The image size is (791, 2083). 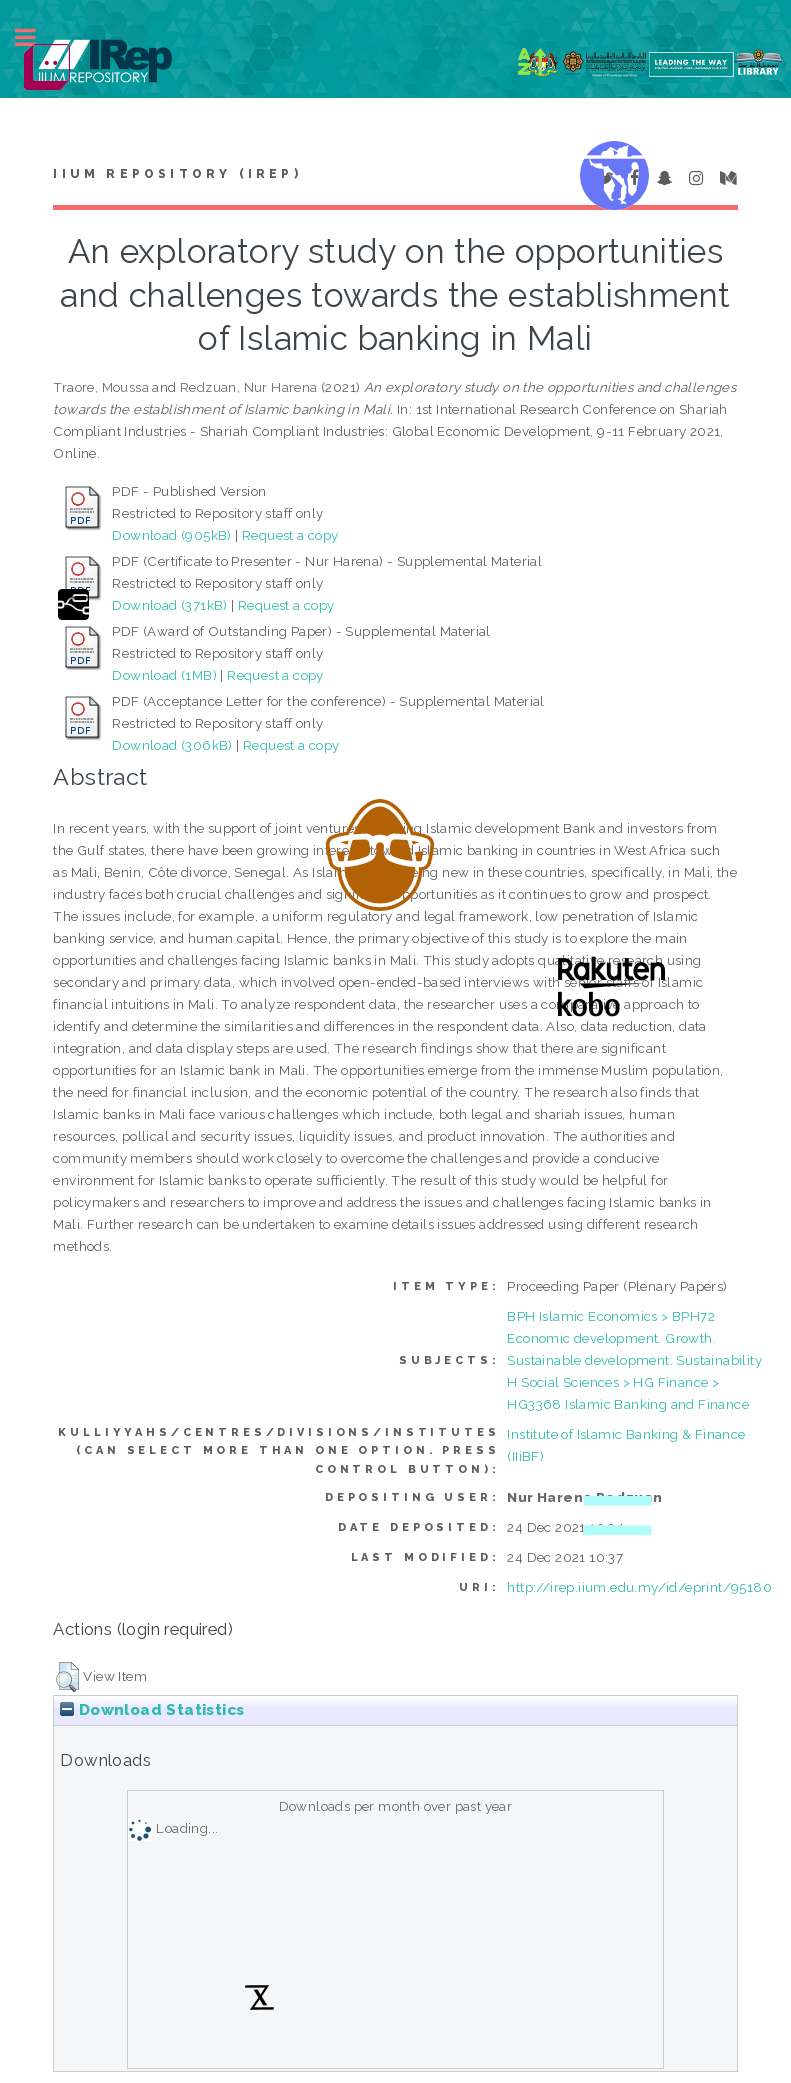 What do you see at coordinates (73, 604) in the screenshot?
I see `open Node-RED flow editor` at bounding box center [73, 604].